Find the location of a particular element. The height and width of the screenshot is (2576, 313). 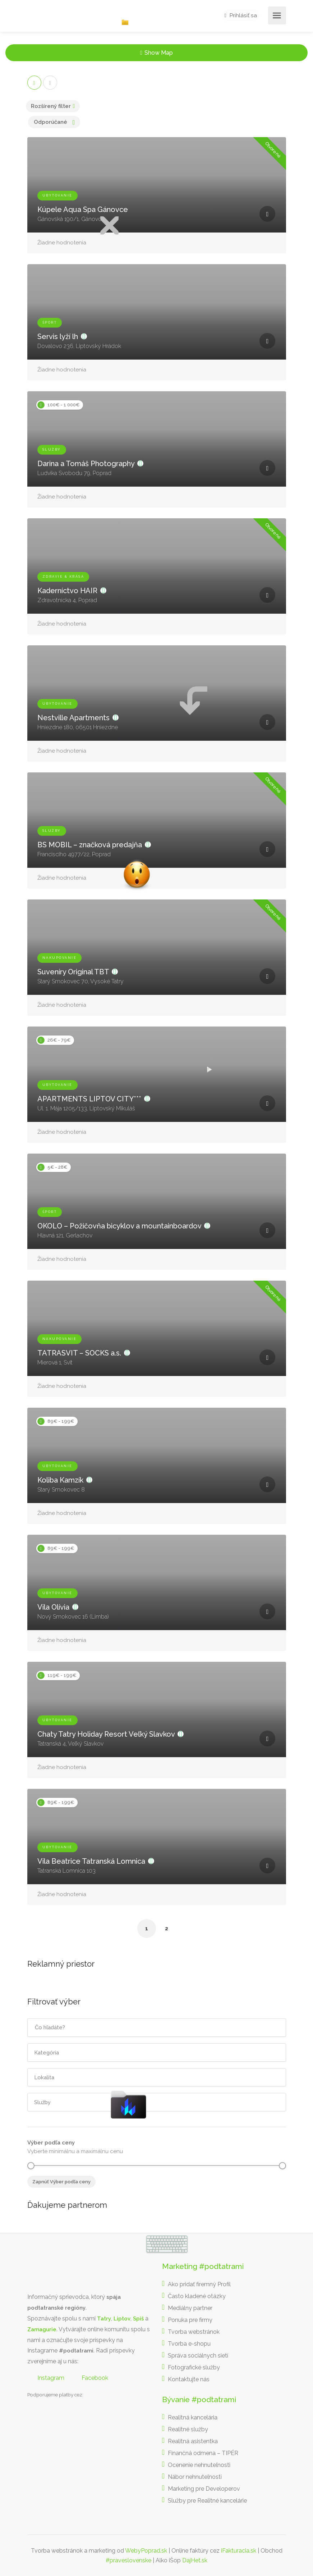

start media playback is located at coordinates (209, 1069).